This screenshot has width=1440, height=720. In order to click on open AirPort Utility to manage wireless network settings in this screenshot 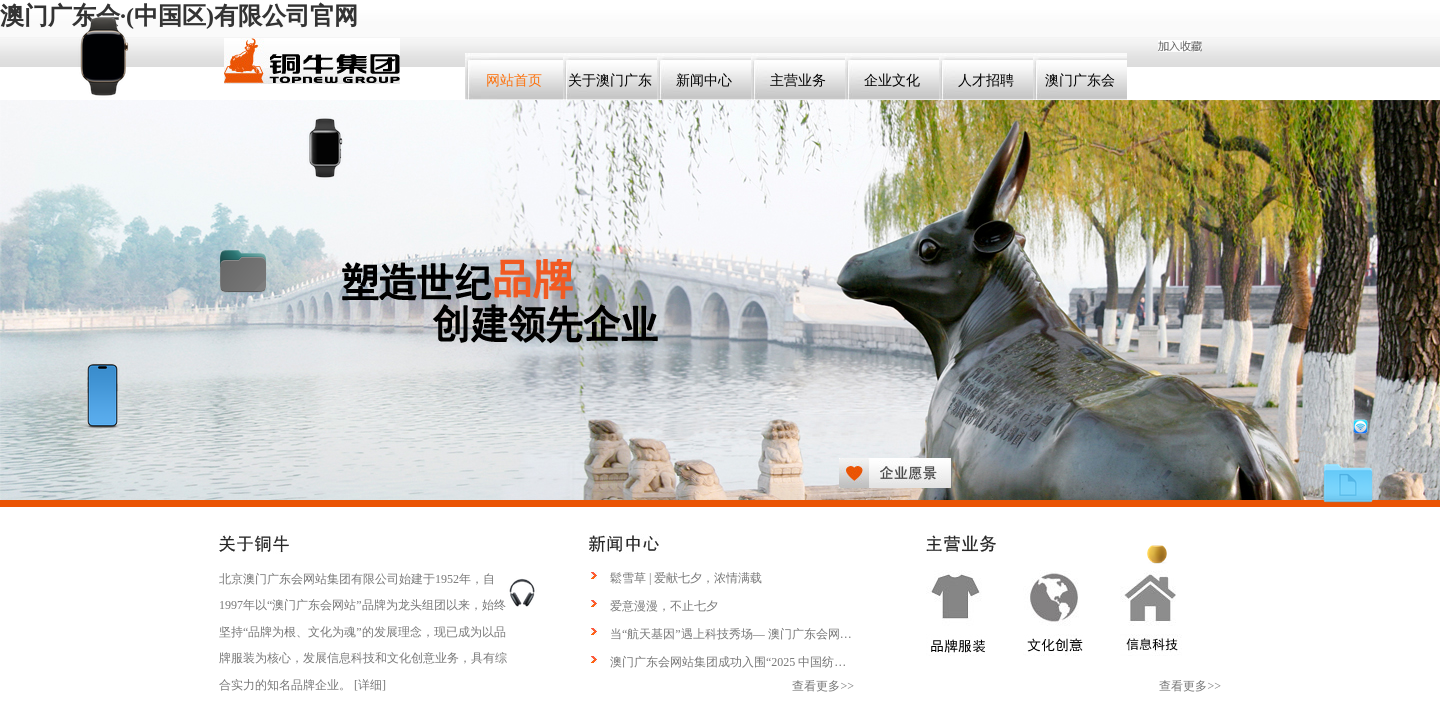, I will do `click(1360, 426)`.